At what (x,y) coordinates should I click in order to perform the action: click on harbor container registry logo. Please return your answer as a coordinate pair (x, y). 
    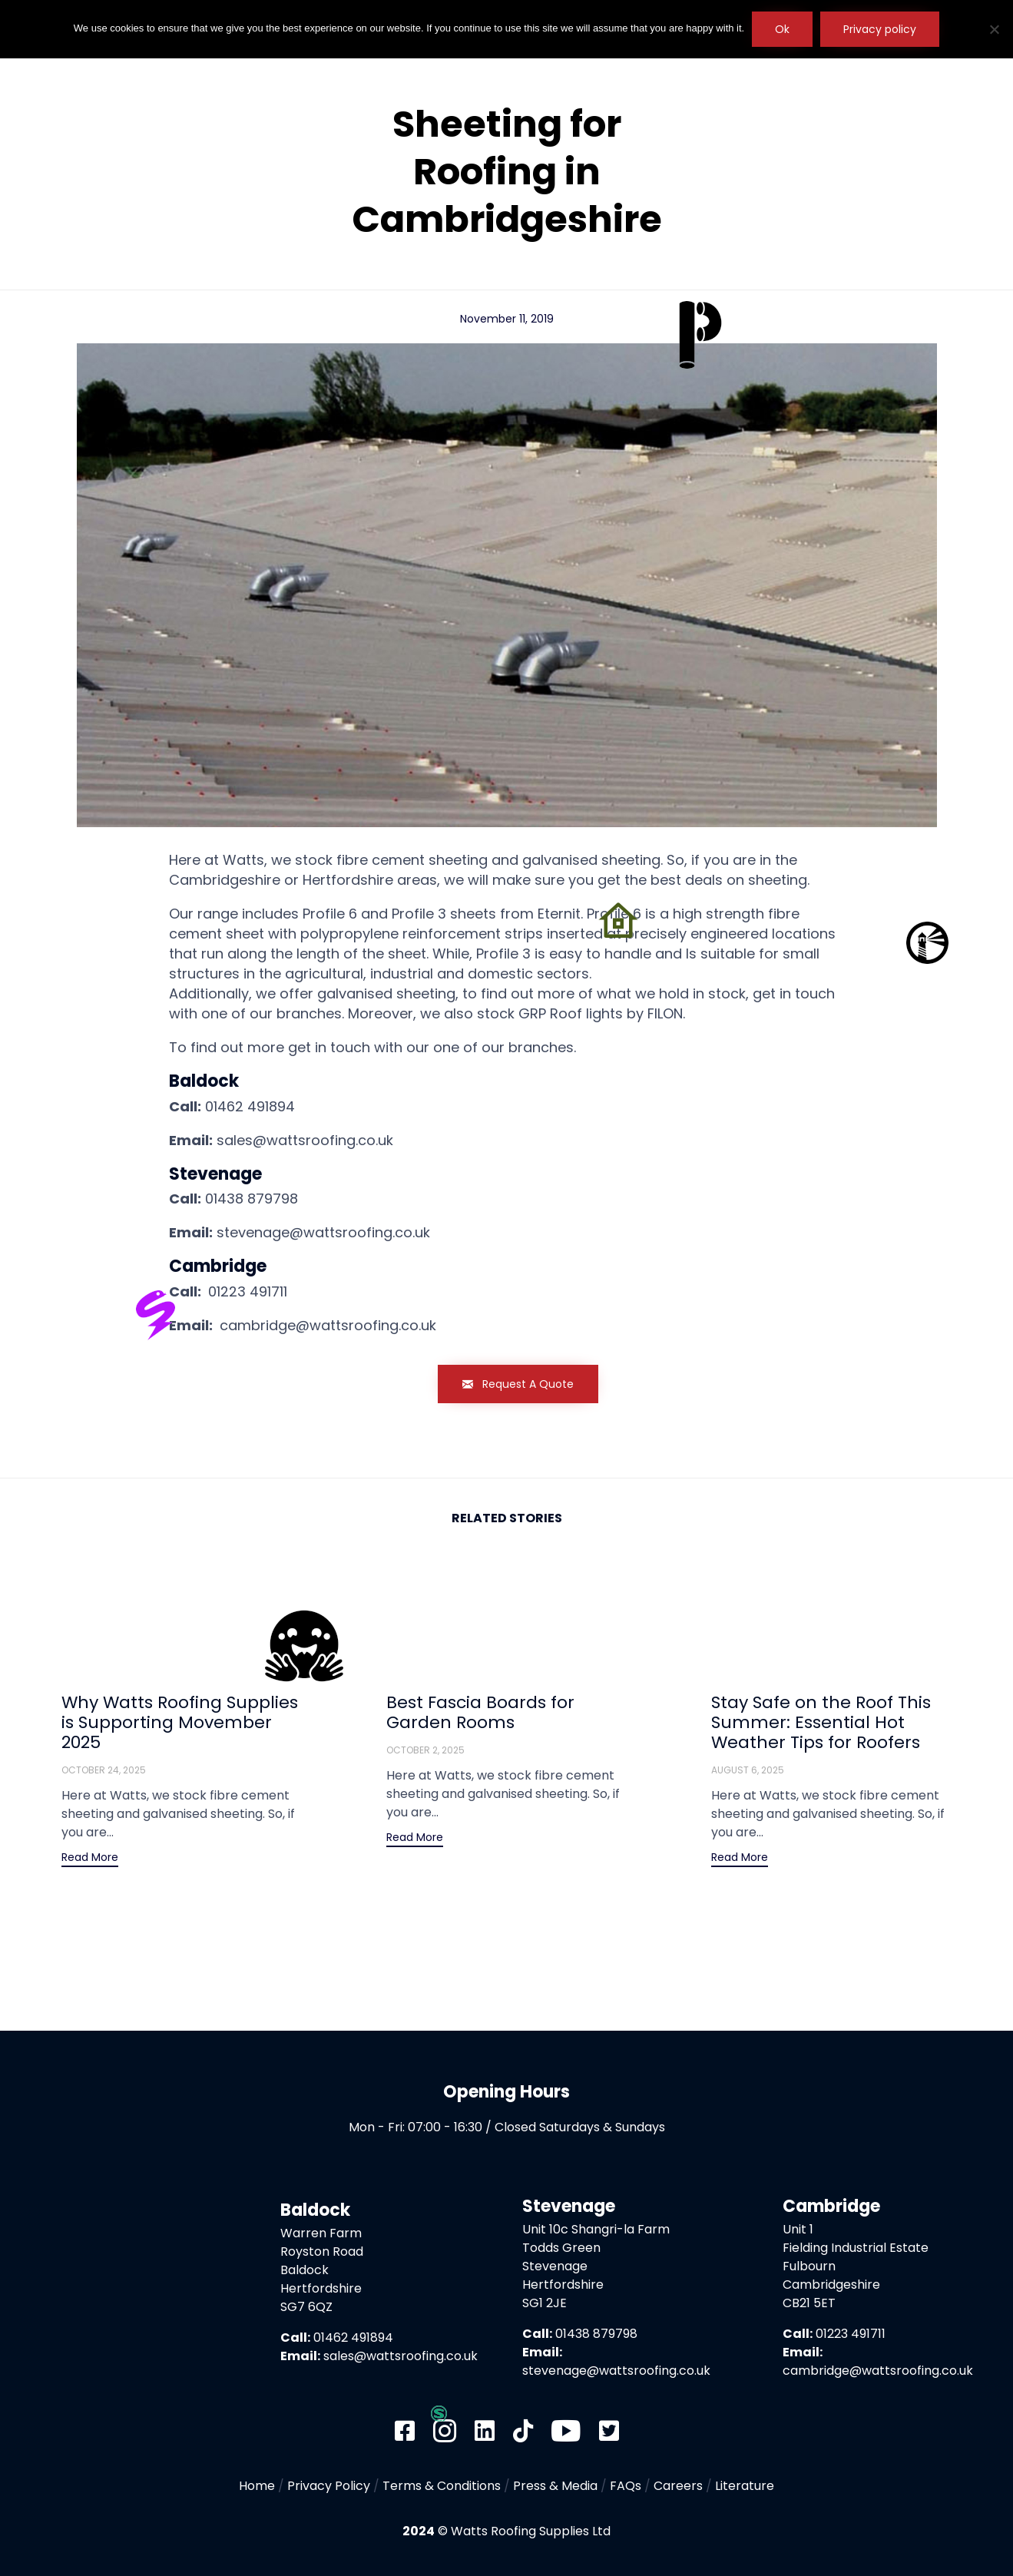
    Looking at the image, I should click on (927, 942).